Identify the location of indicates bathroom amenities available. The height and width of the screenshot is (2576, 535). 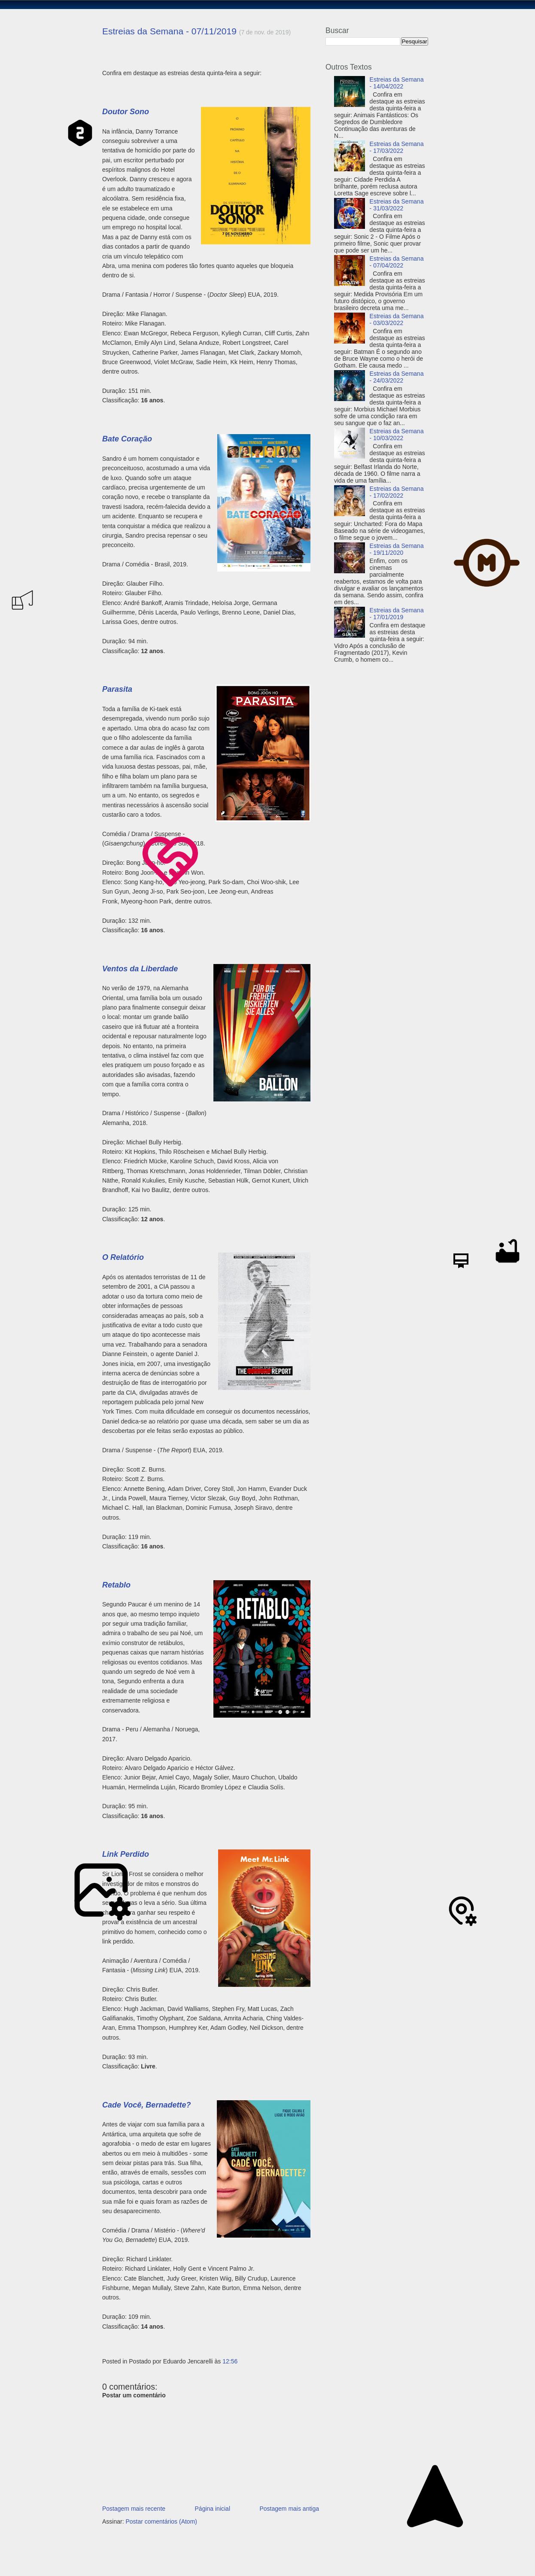
(508, 1251).